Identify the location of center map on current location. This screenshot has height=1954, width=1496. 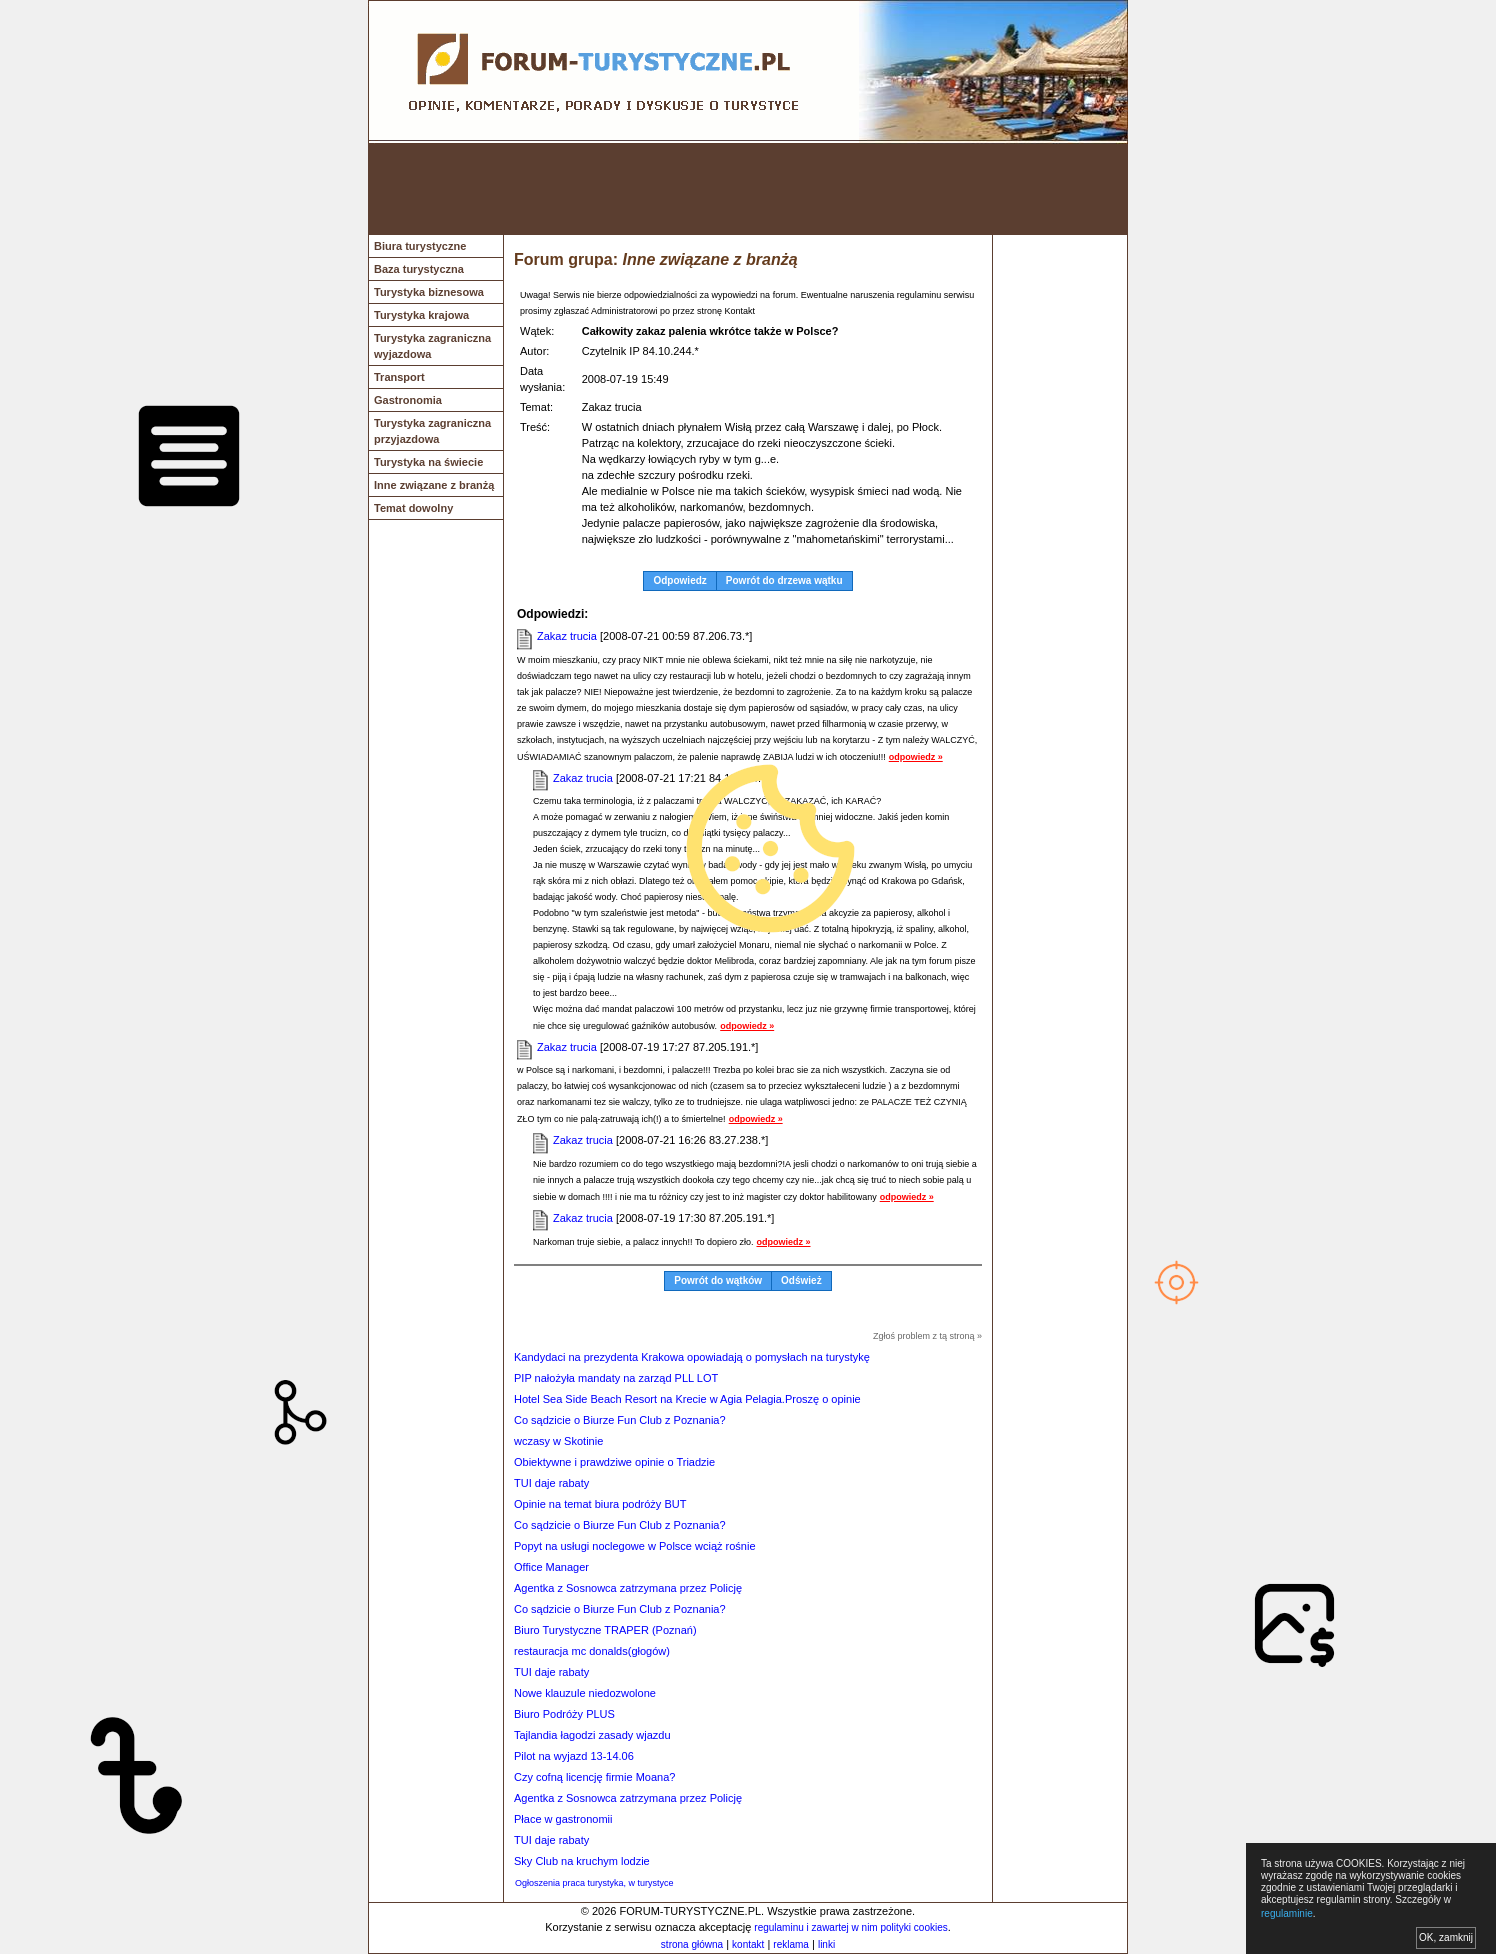
(1176, 1282).